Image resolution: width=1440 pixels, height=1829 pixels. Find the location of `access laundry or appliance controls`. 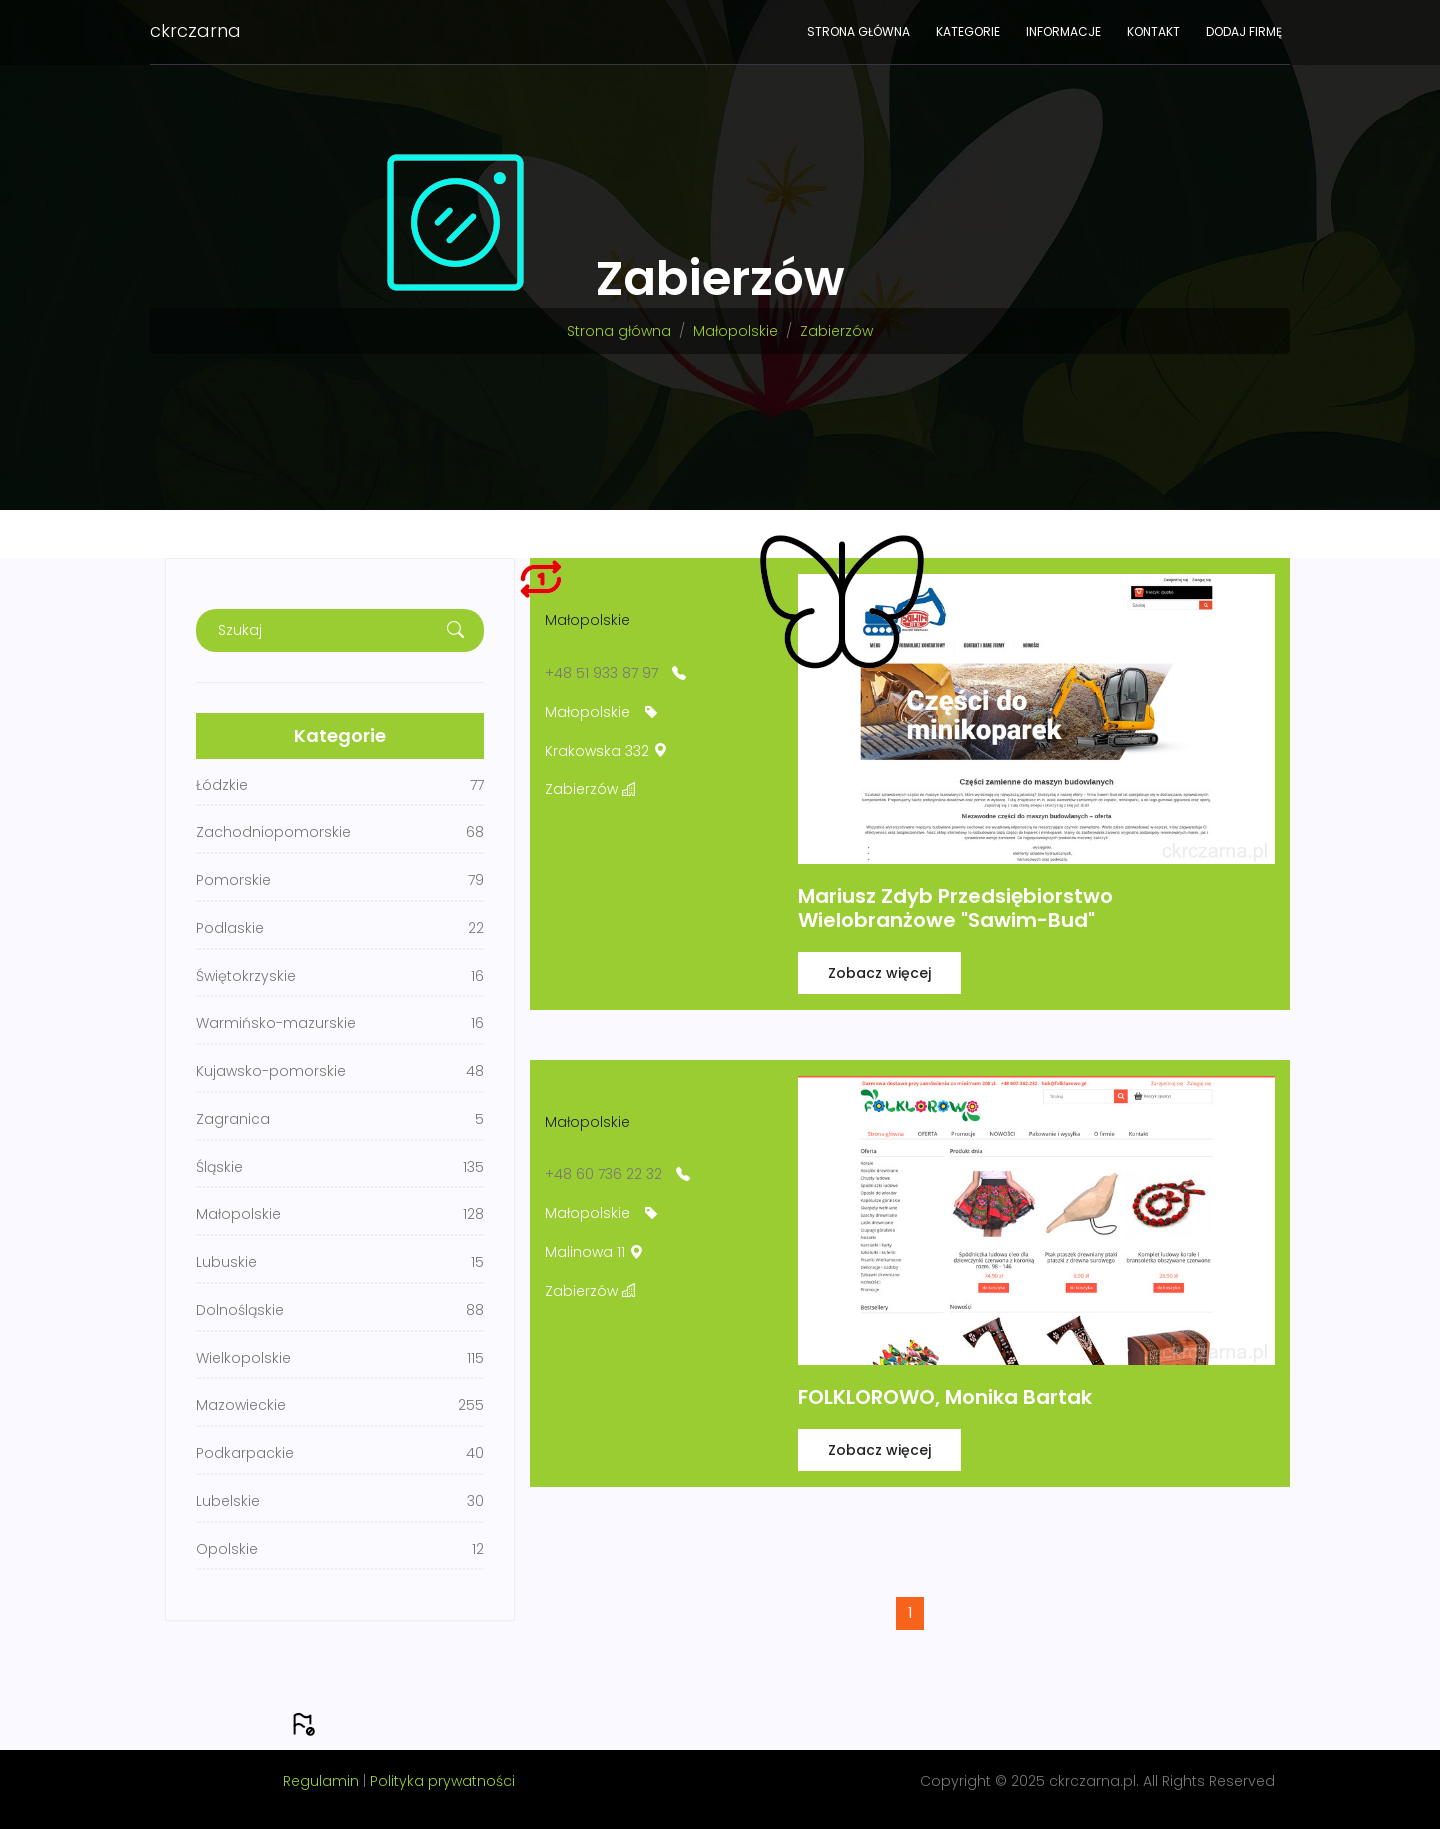

access laundry or appliance controls is located at coordinates (455, 222).